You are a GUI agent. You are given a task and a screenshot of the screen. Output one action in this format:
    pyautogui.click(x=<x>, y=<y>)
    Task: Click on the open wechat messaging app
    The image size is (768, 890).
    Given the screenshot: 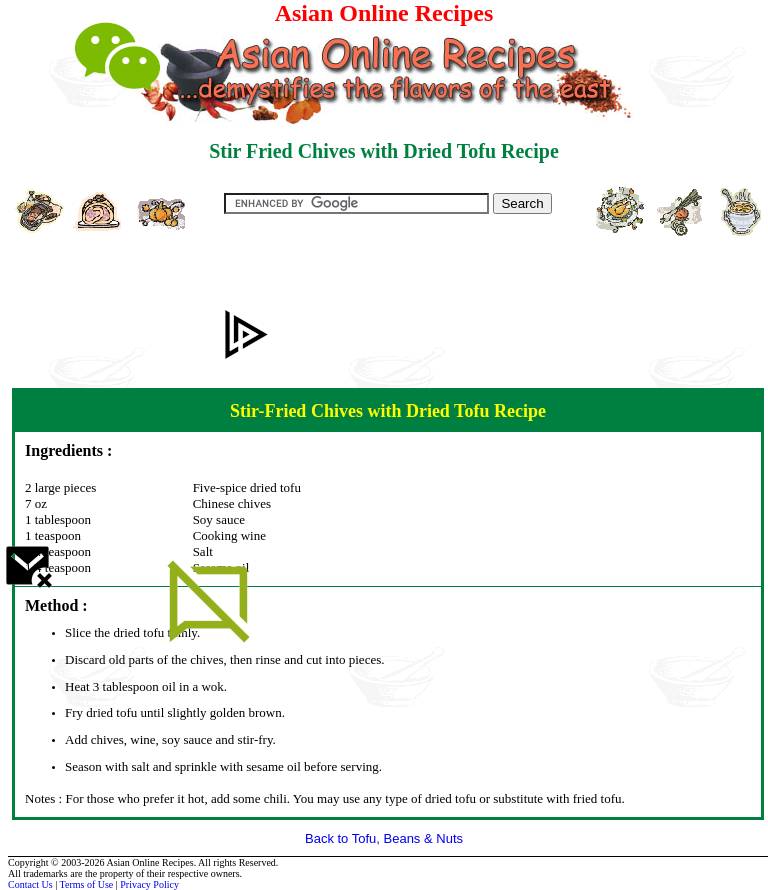 What is the action you would take?
    pyautogui.click(x=117, y=57)
    